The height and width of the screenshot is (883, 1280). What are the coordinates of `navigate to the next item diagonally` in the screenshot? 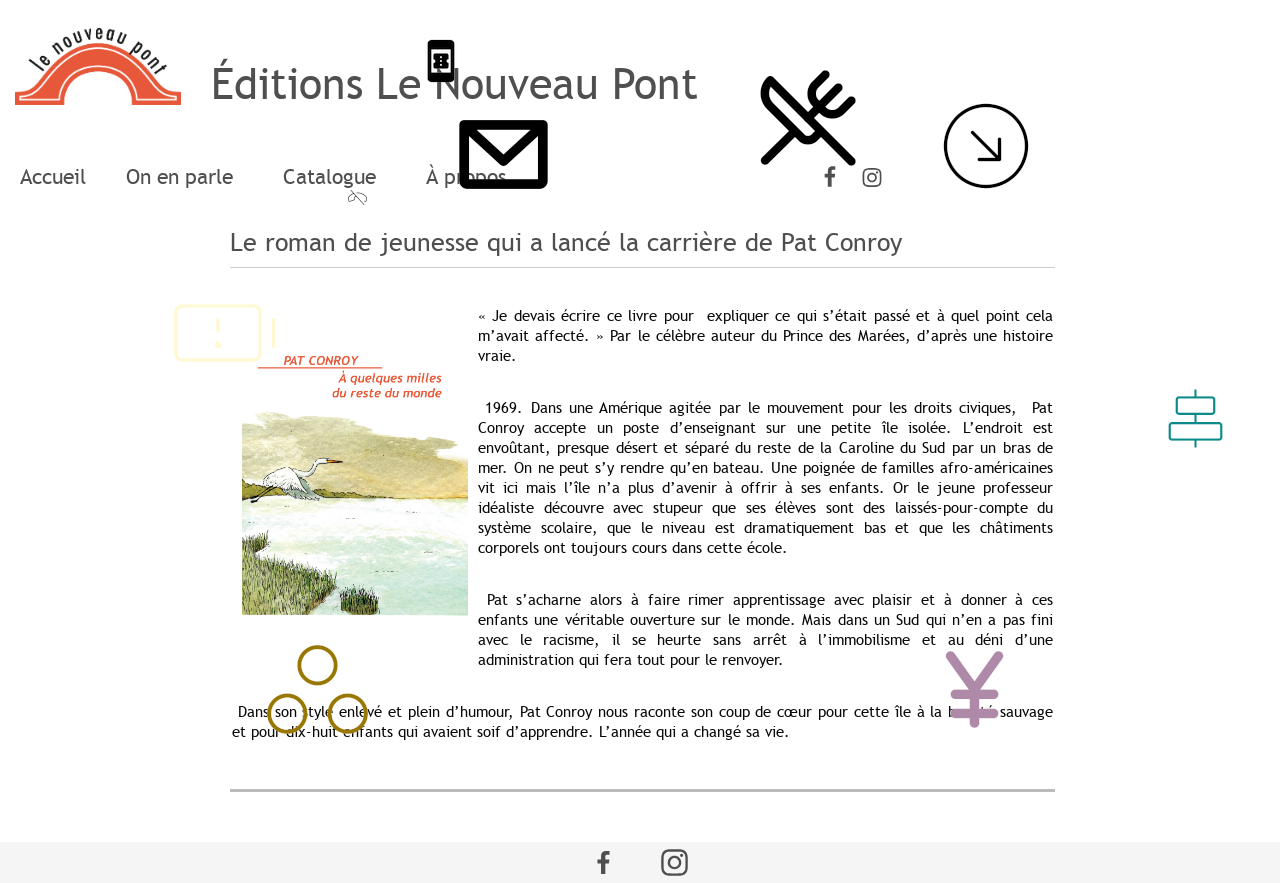 It's located at (986, 146).